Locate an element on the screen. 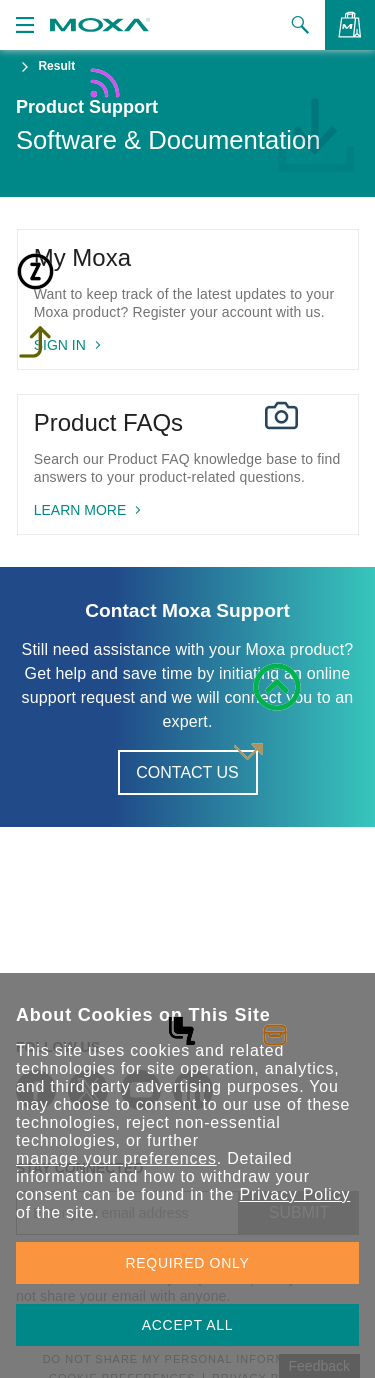 The height and width of the screenshot is (1378, 375). take a photo is located at coordinates (281, 415).